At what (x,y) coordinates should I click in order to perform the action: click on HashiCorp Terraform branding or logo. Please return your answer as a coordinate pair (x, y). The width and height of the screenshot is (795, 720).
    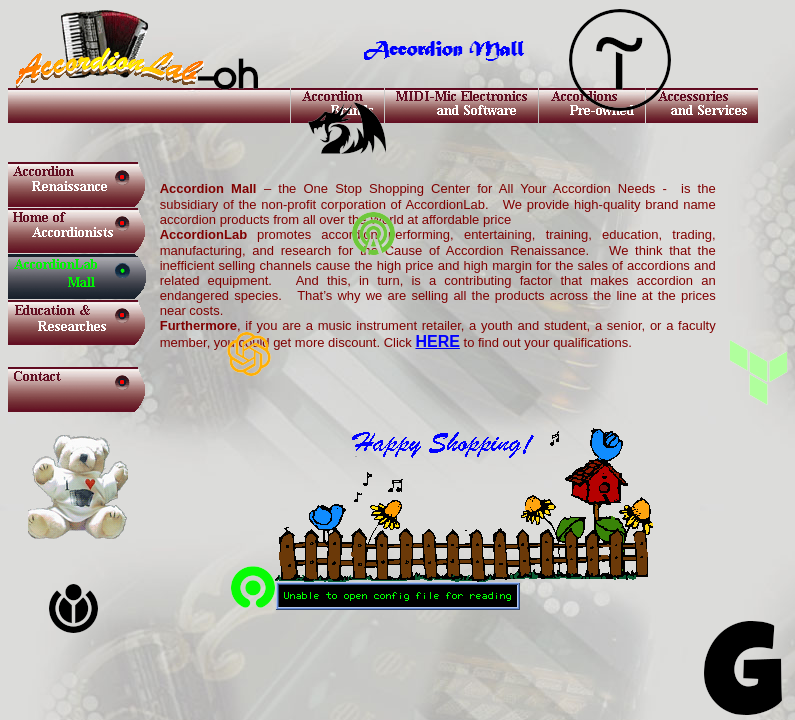
    Looking at the image, I should click on (758, 372).